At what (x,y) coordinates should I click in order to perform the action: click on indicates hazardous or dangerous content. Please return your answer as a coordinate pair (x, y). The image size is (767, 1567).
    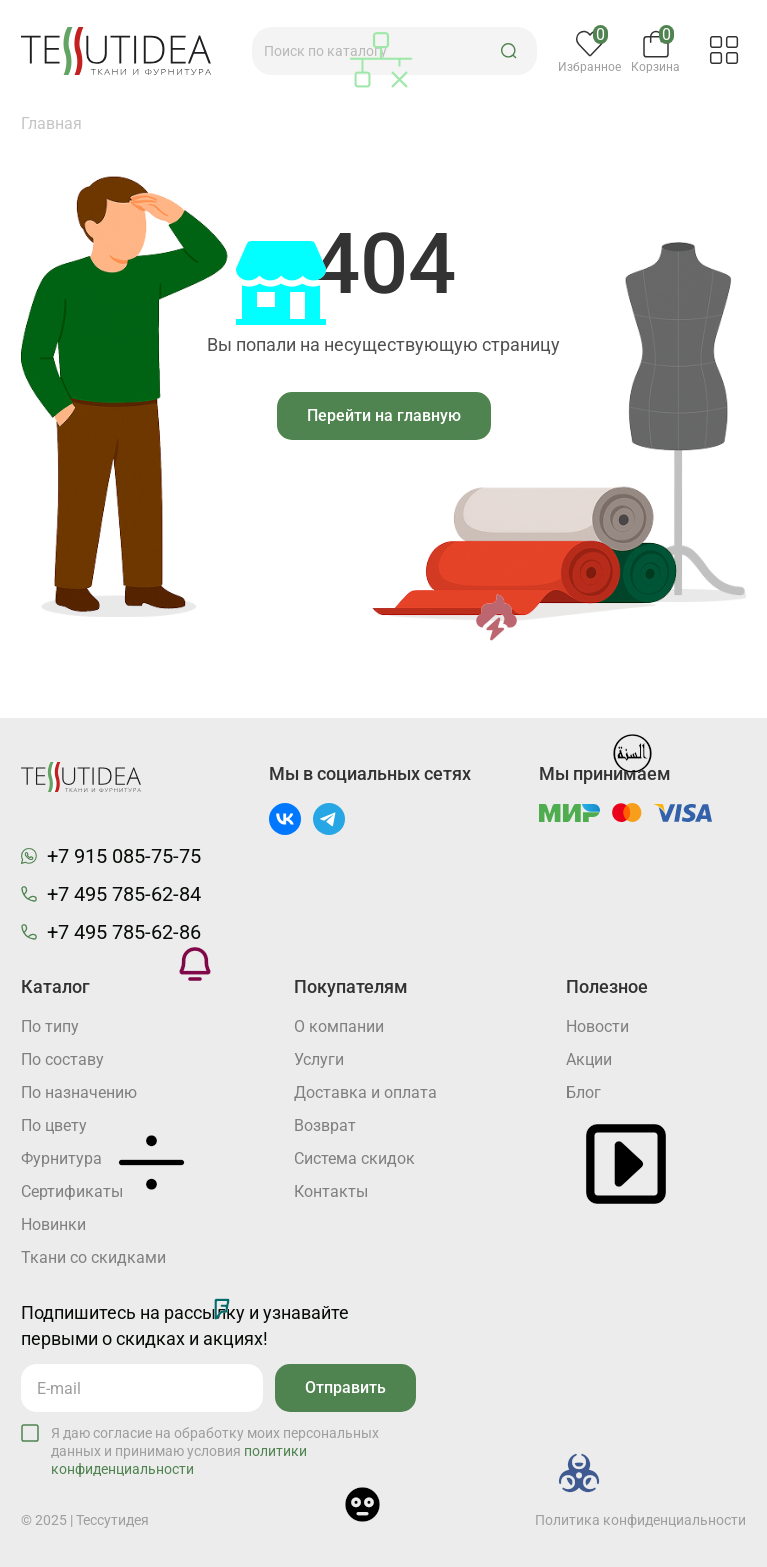
    Looking at the image, I should click on (579, 1473).